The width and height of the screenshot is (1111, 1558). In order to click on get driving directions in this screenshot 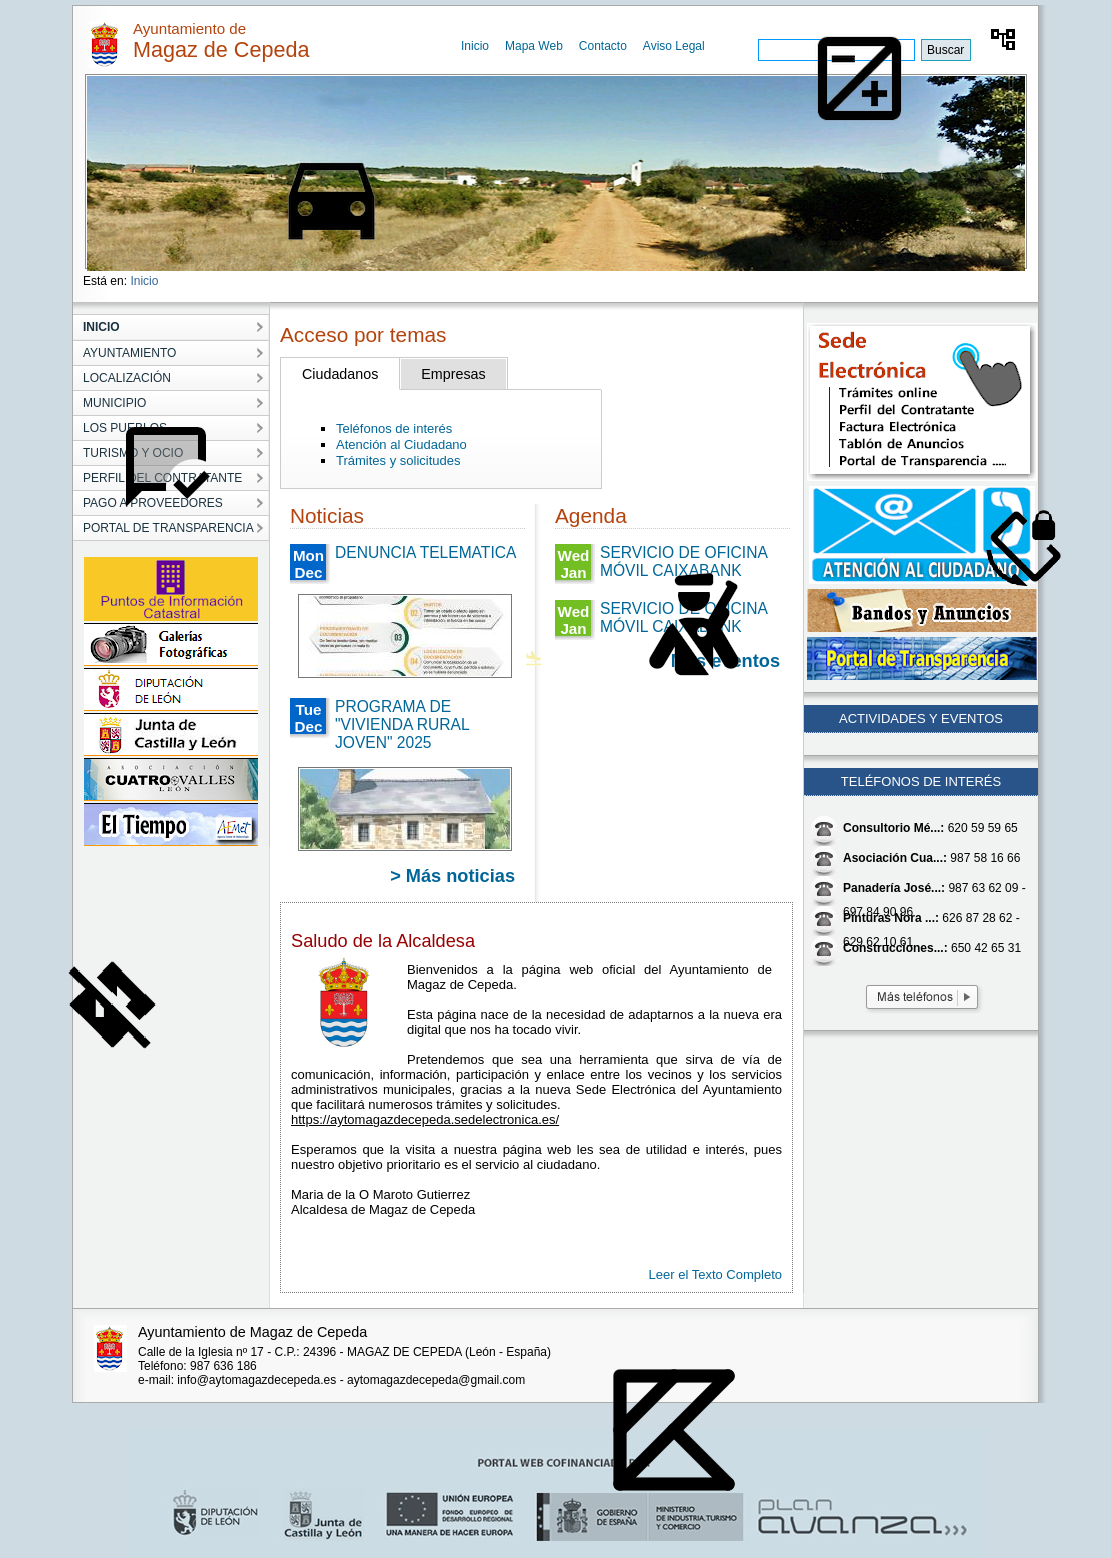, I will do `click(331, 196)`.